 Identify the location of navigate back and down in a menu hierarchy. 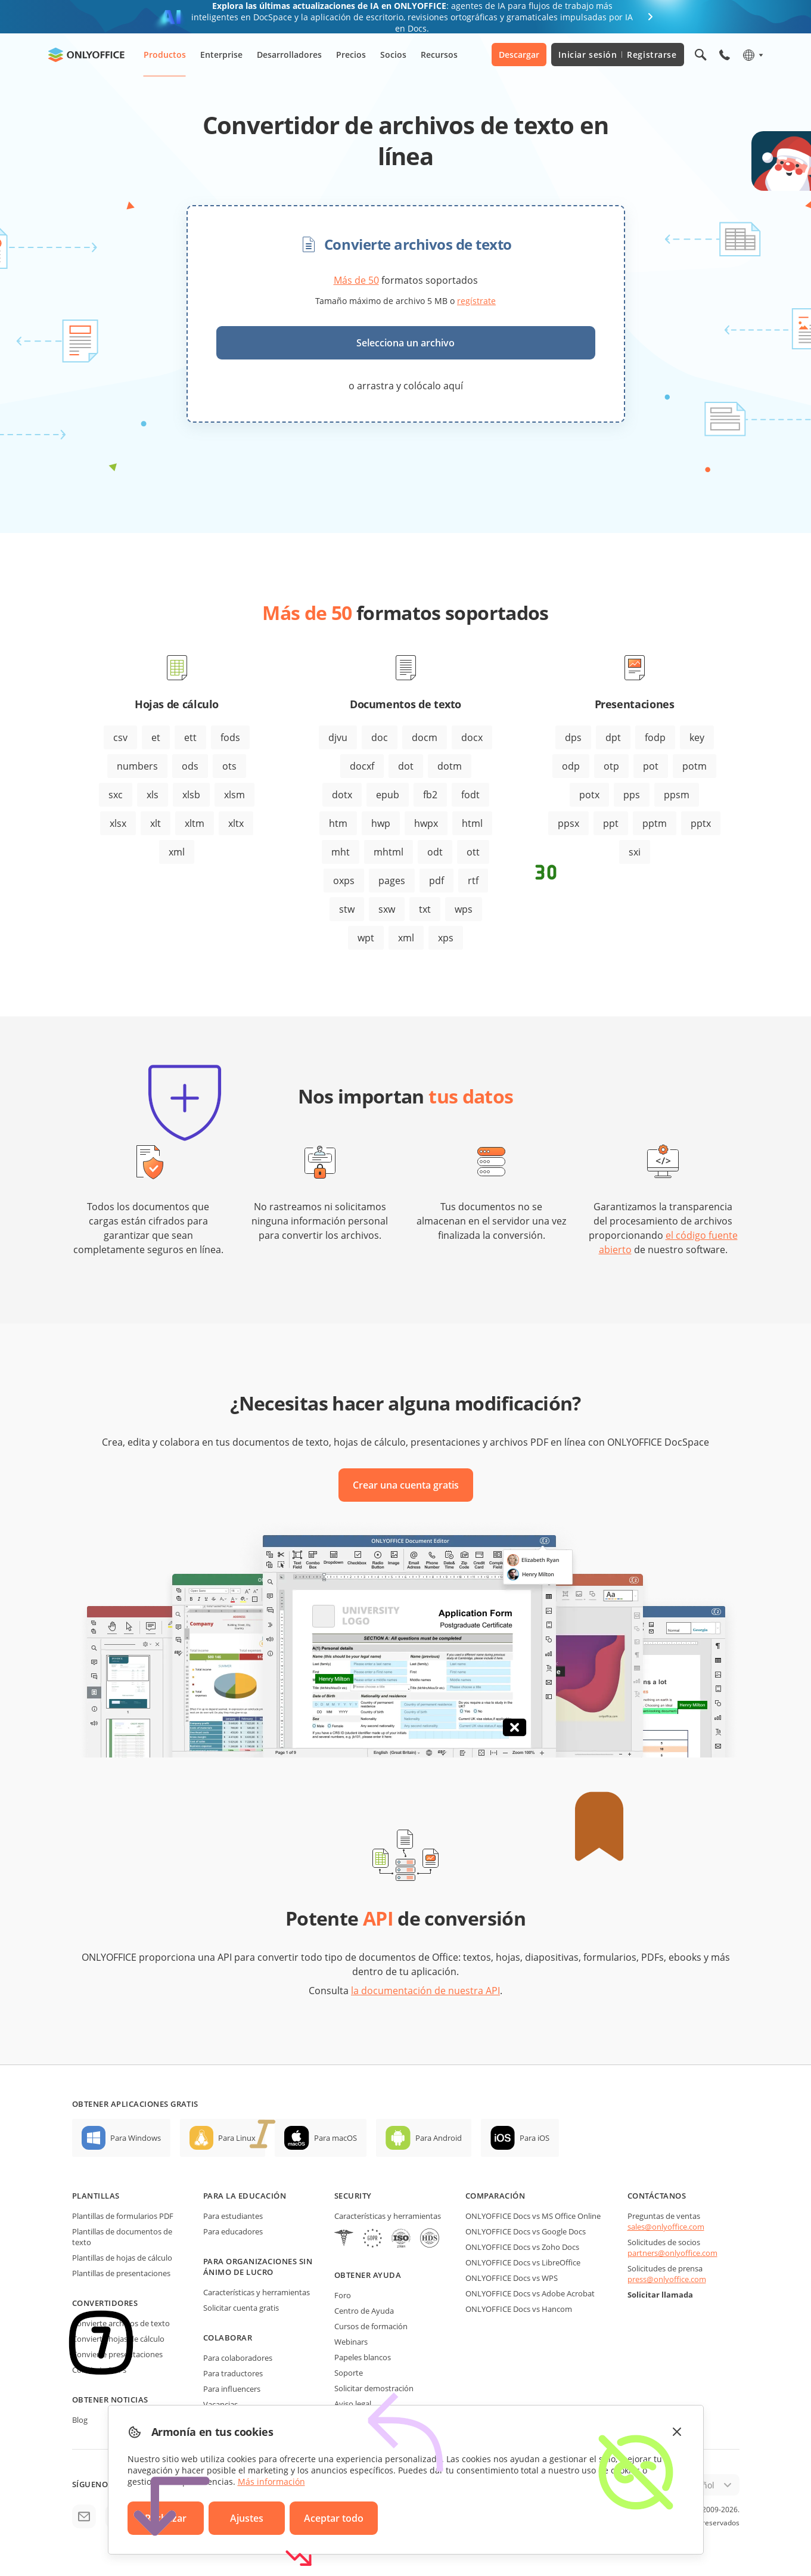
(169, 2500).